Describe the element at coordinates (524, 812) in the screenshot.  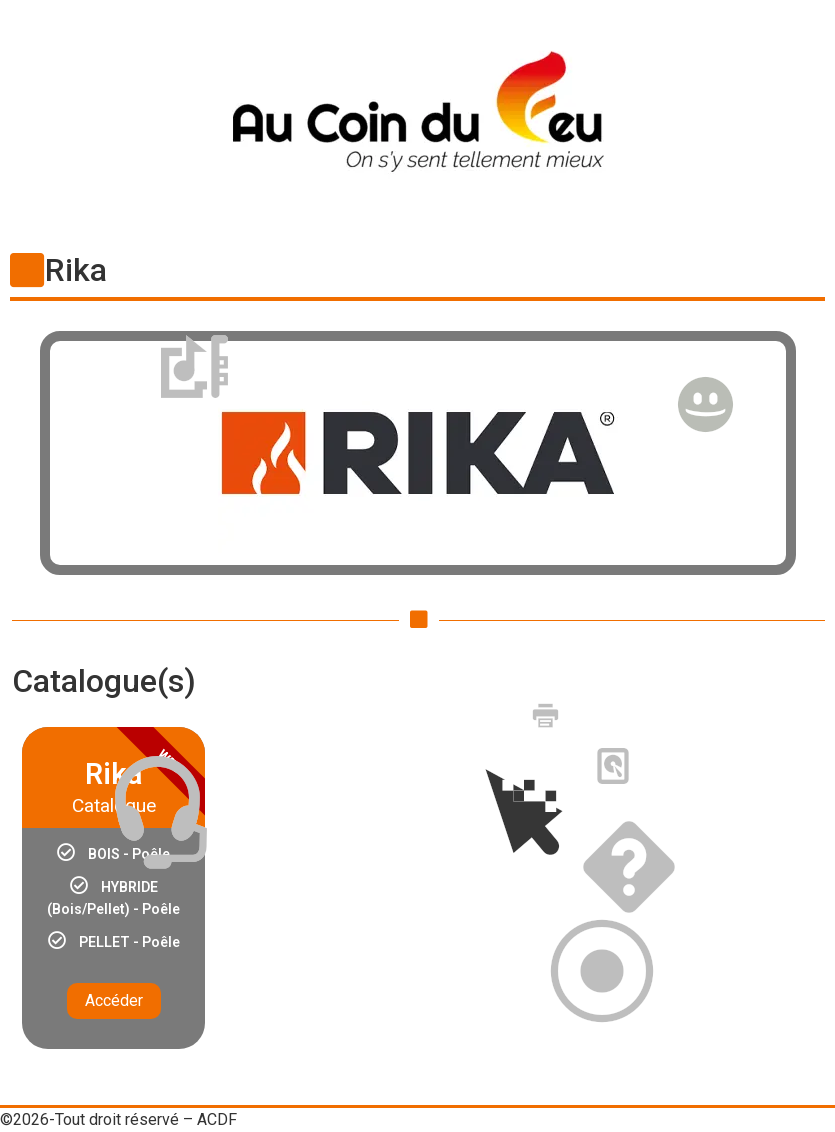
I see `access remote desktop connections` at that location.